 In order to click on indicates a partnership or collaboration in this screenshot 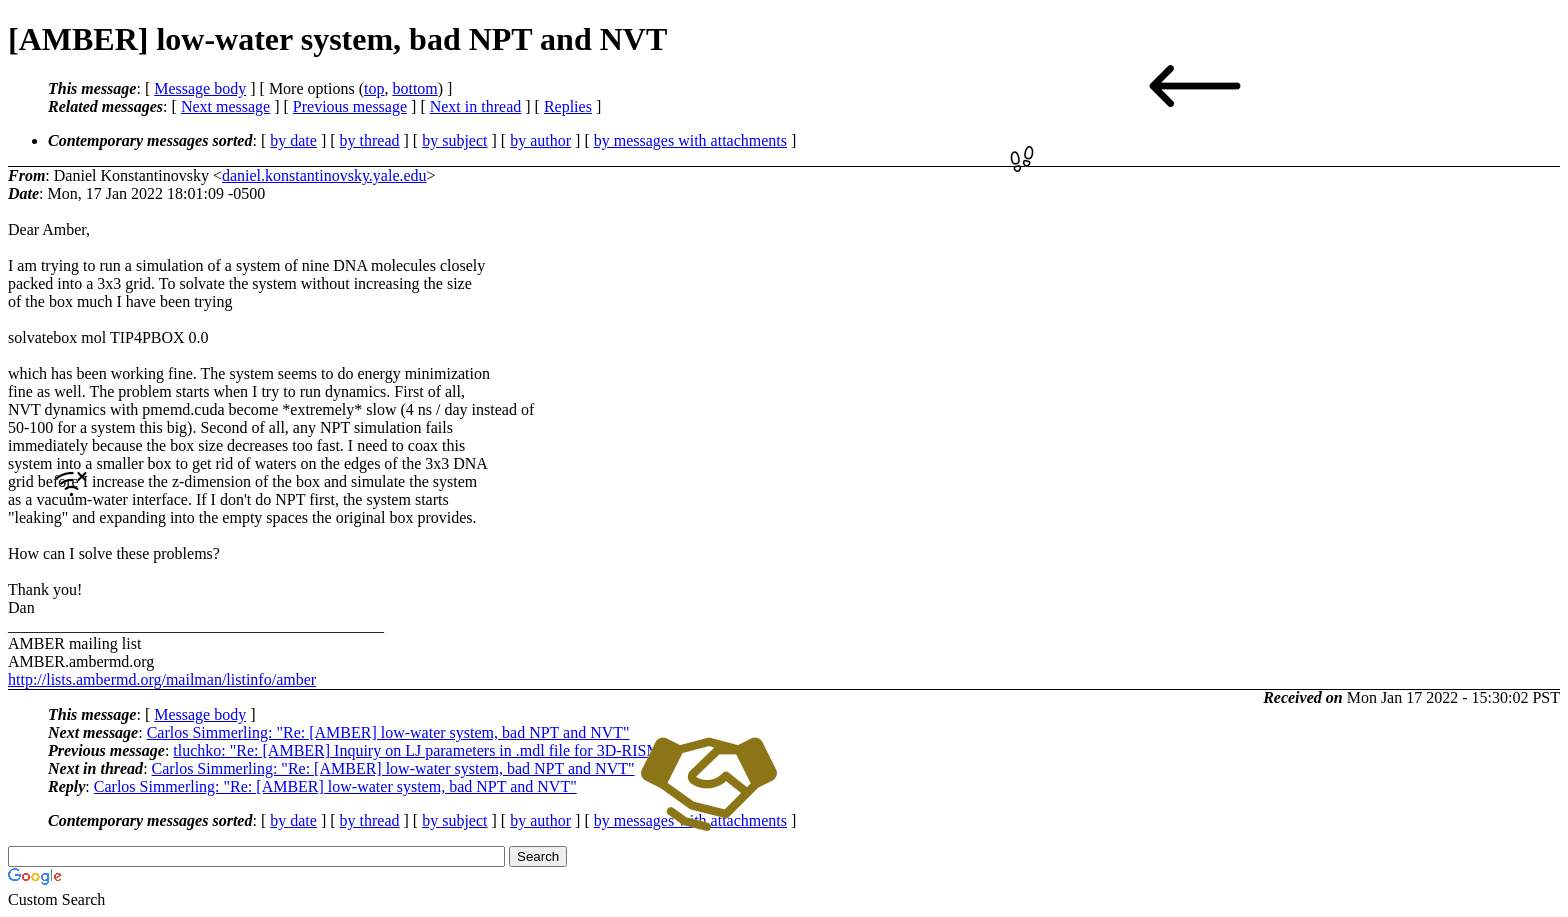, I will do `click(709, 780)`.